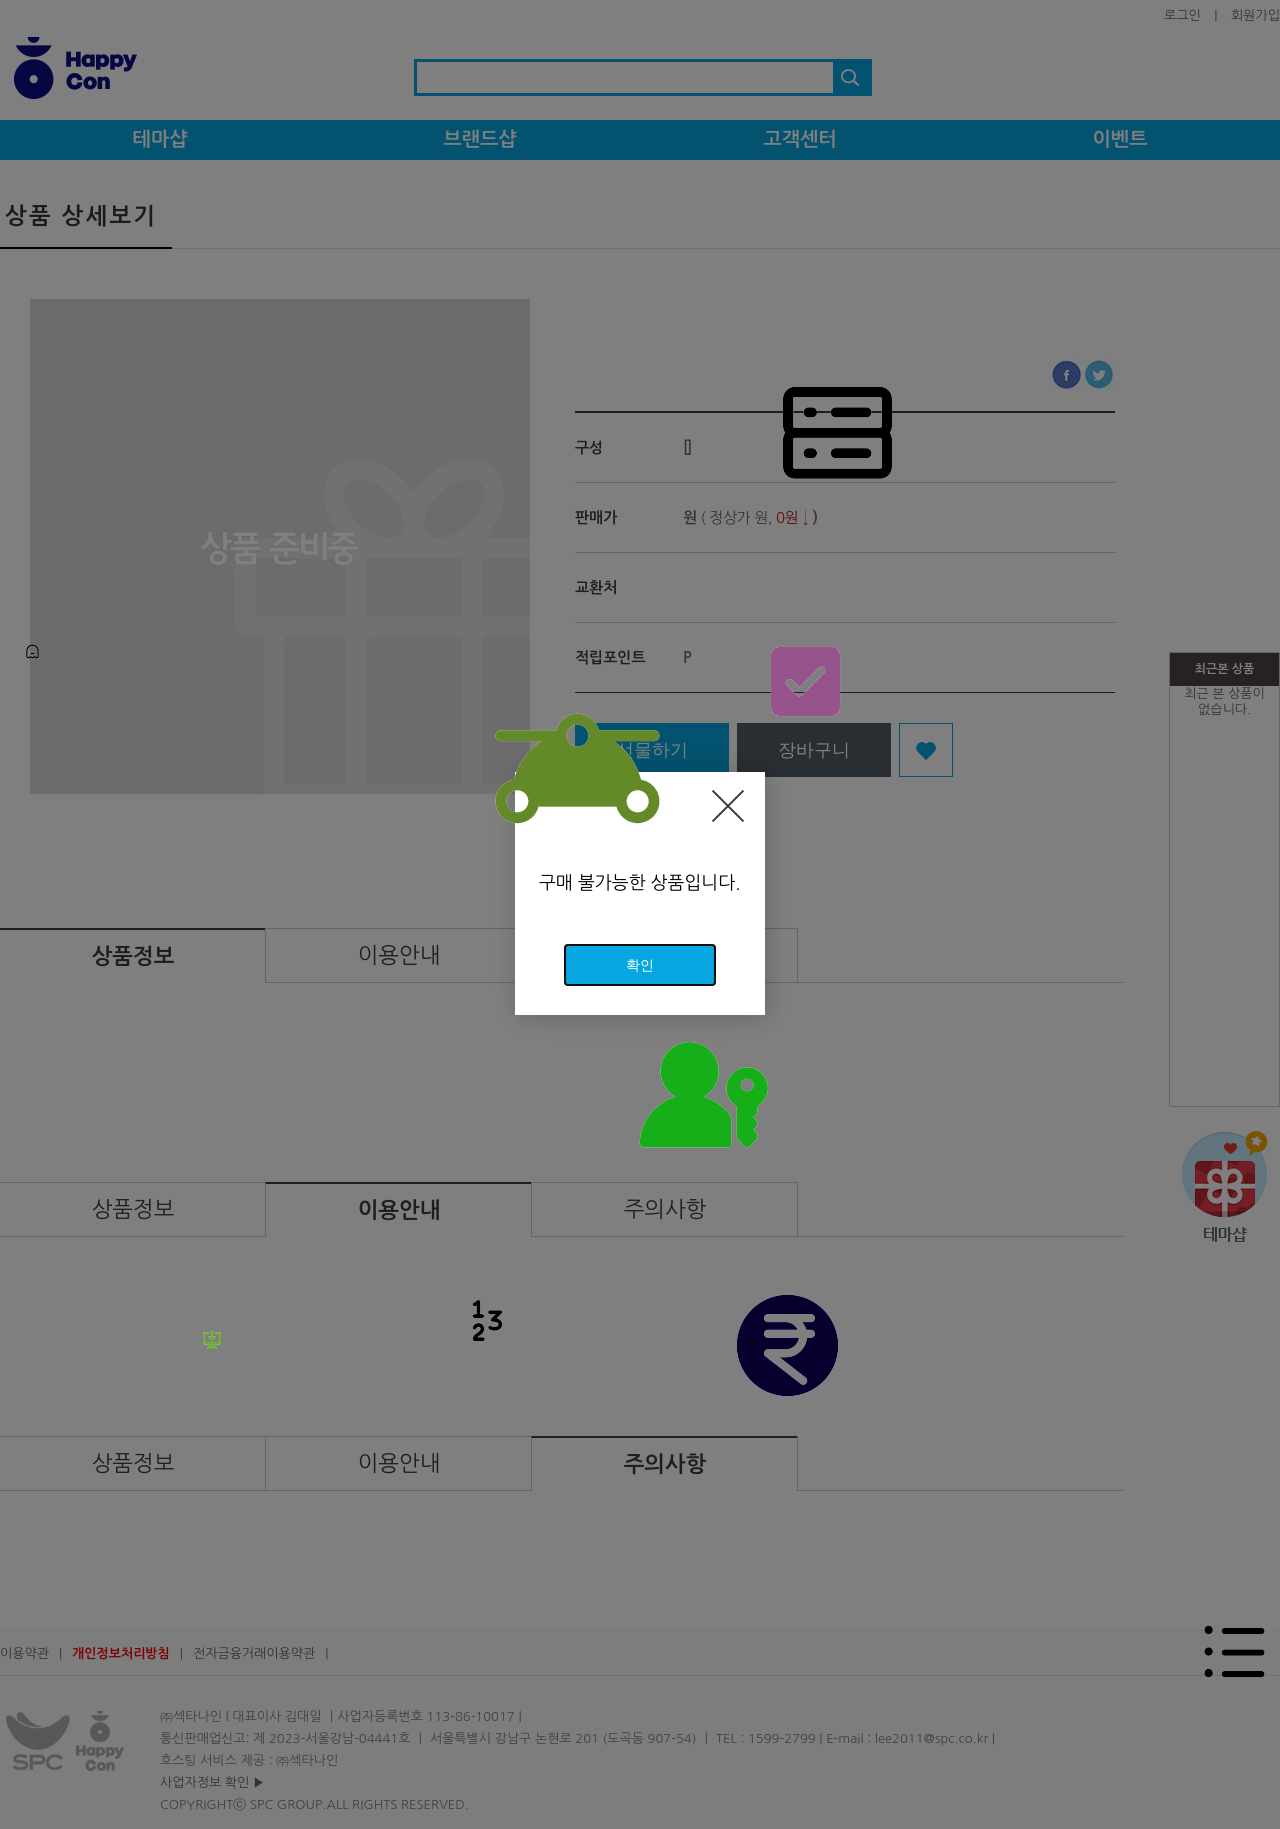 The image size is (1280, 1829). I want to click on enable ghost mode or incognito browsing, so click(32, 651).